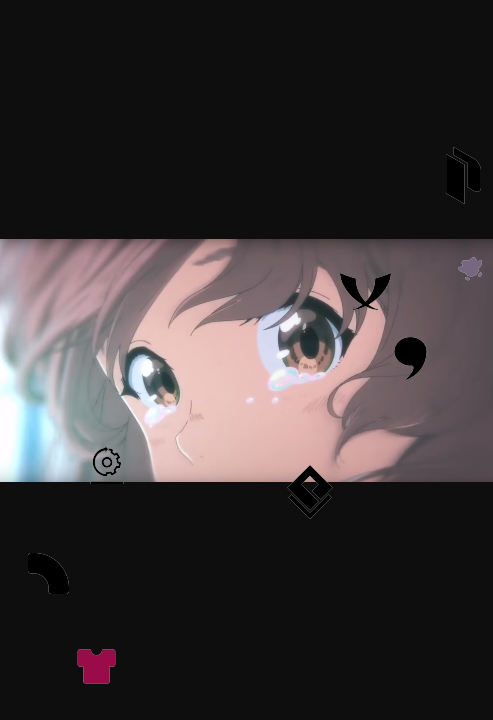 The image size is (493, 720). Describe the element at coordinates (310, 492) in the screenshot. I see `open Visual Paradigm application` at that location.